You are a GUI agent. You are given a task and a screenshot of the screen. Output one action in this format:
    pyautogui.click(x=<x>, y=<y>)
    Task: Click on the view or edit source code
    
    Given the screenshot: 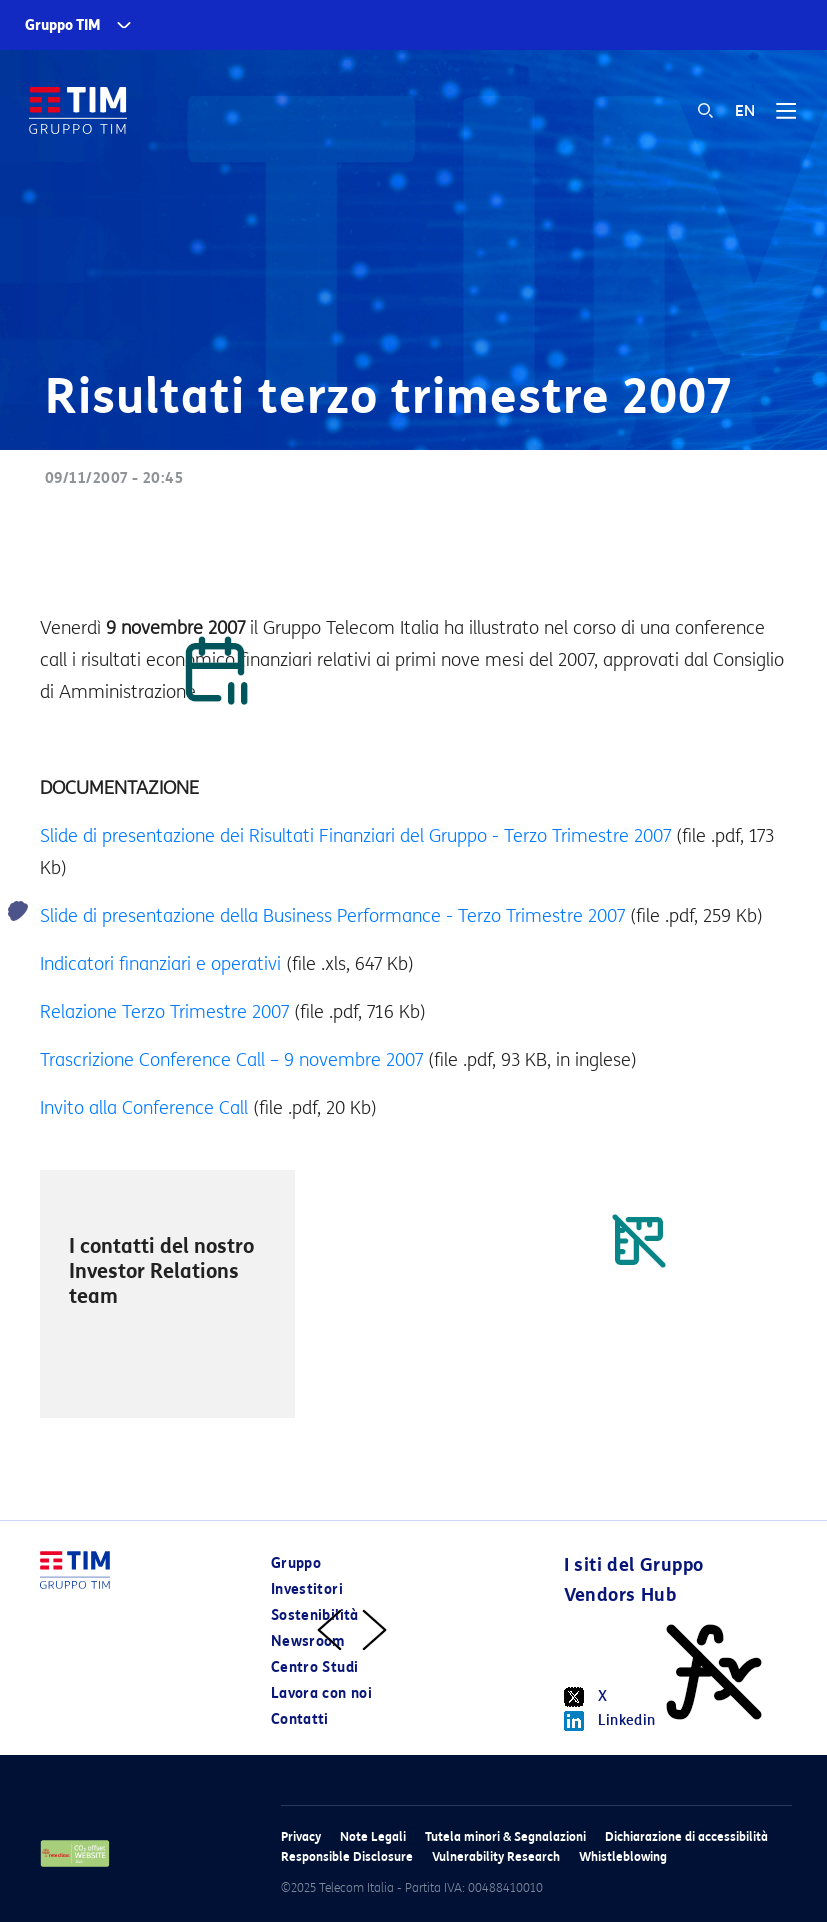 What is the action you would take?
    pyautogui.click(x=352, y=1630)
    